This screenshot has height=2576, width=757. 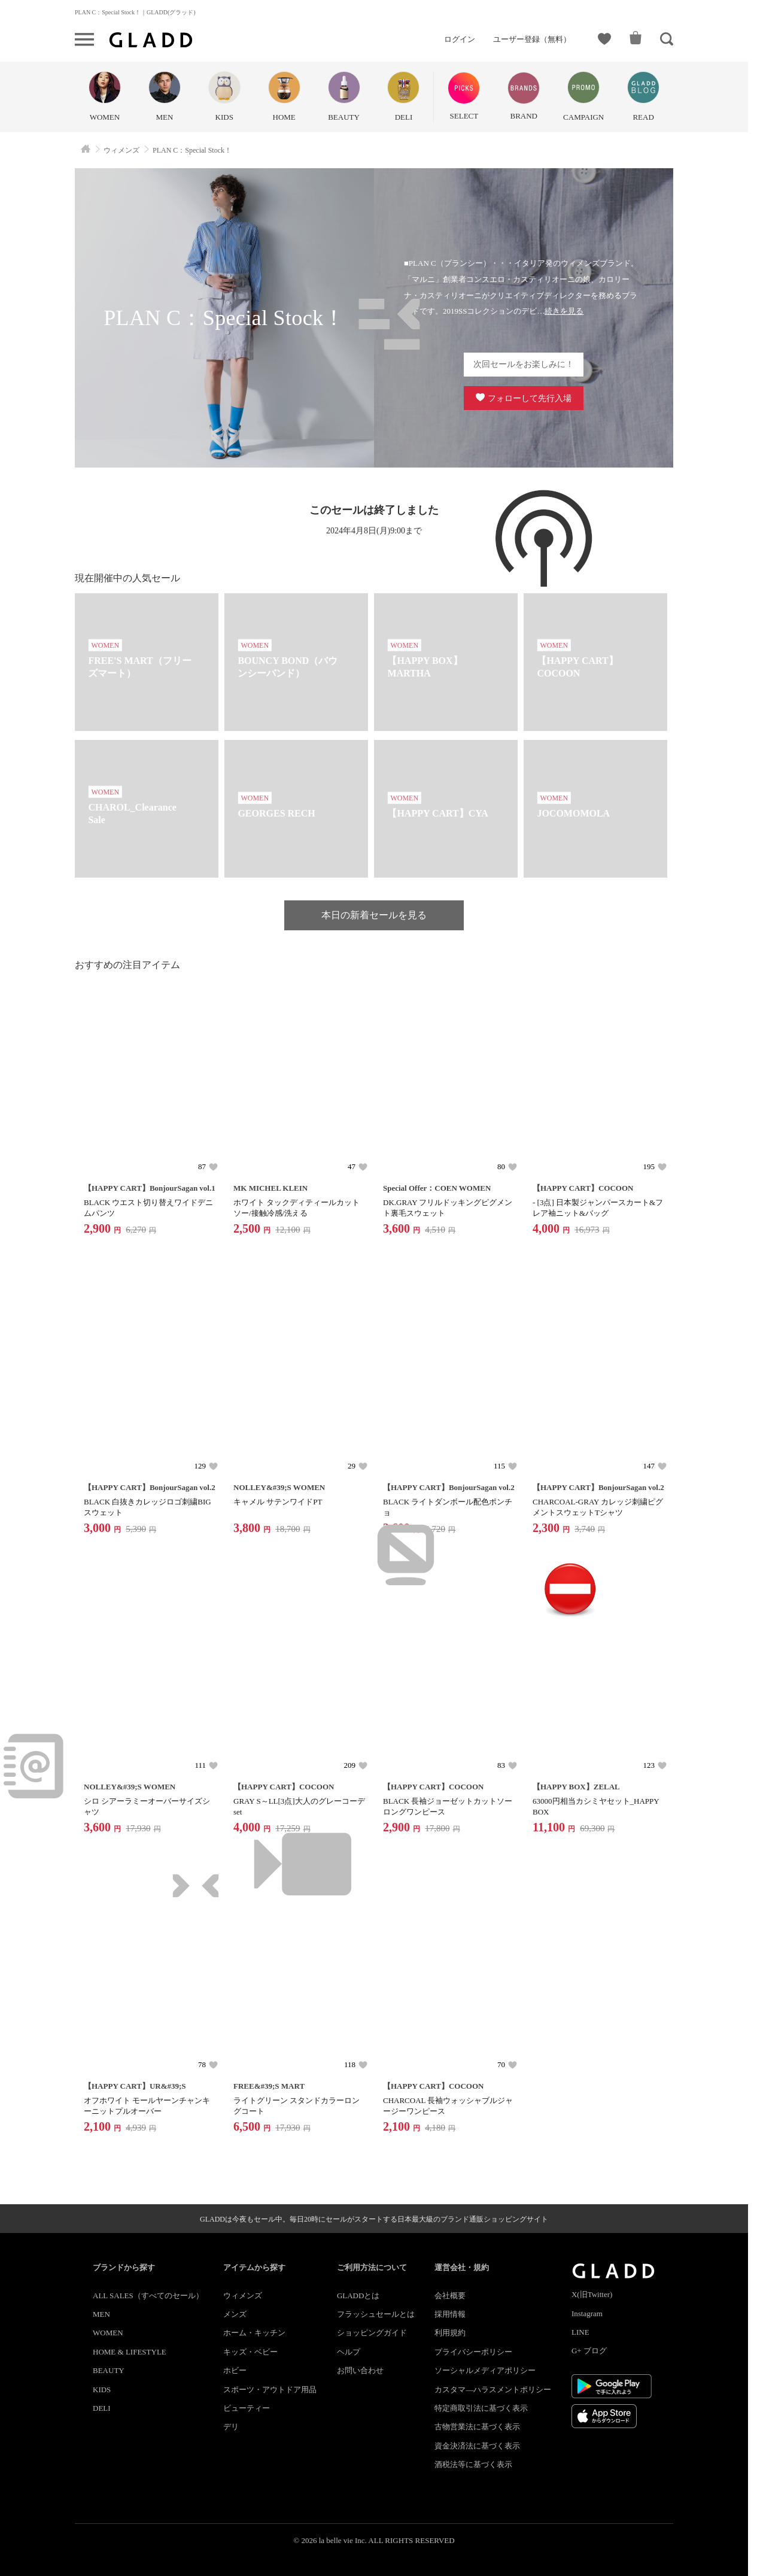 I want to click on indicates an error or critical issue has occurred, so click(x=570, y=1589).